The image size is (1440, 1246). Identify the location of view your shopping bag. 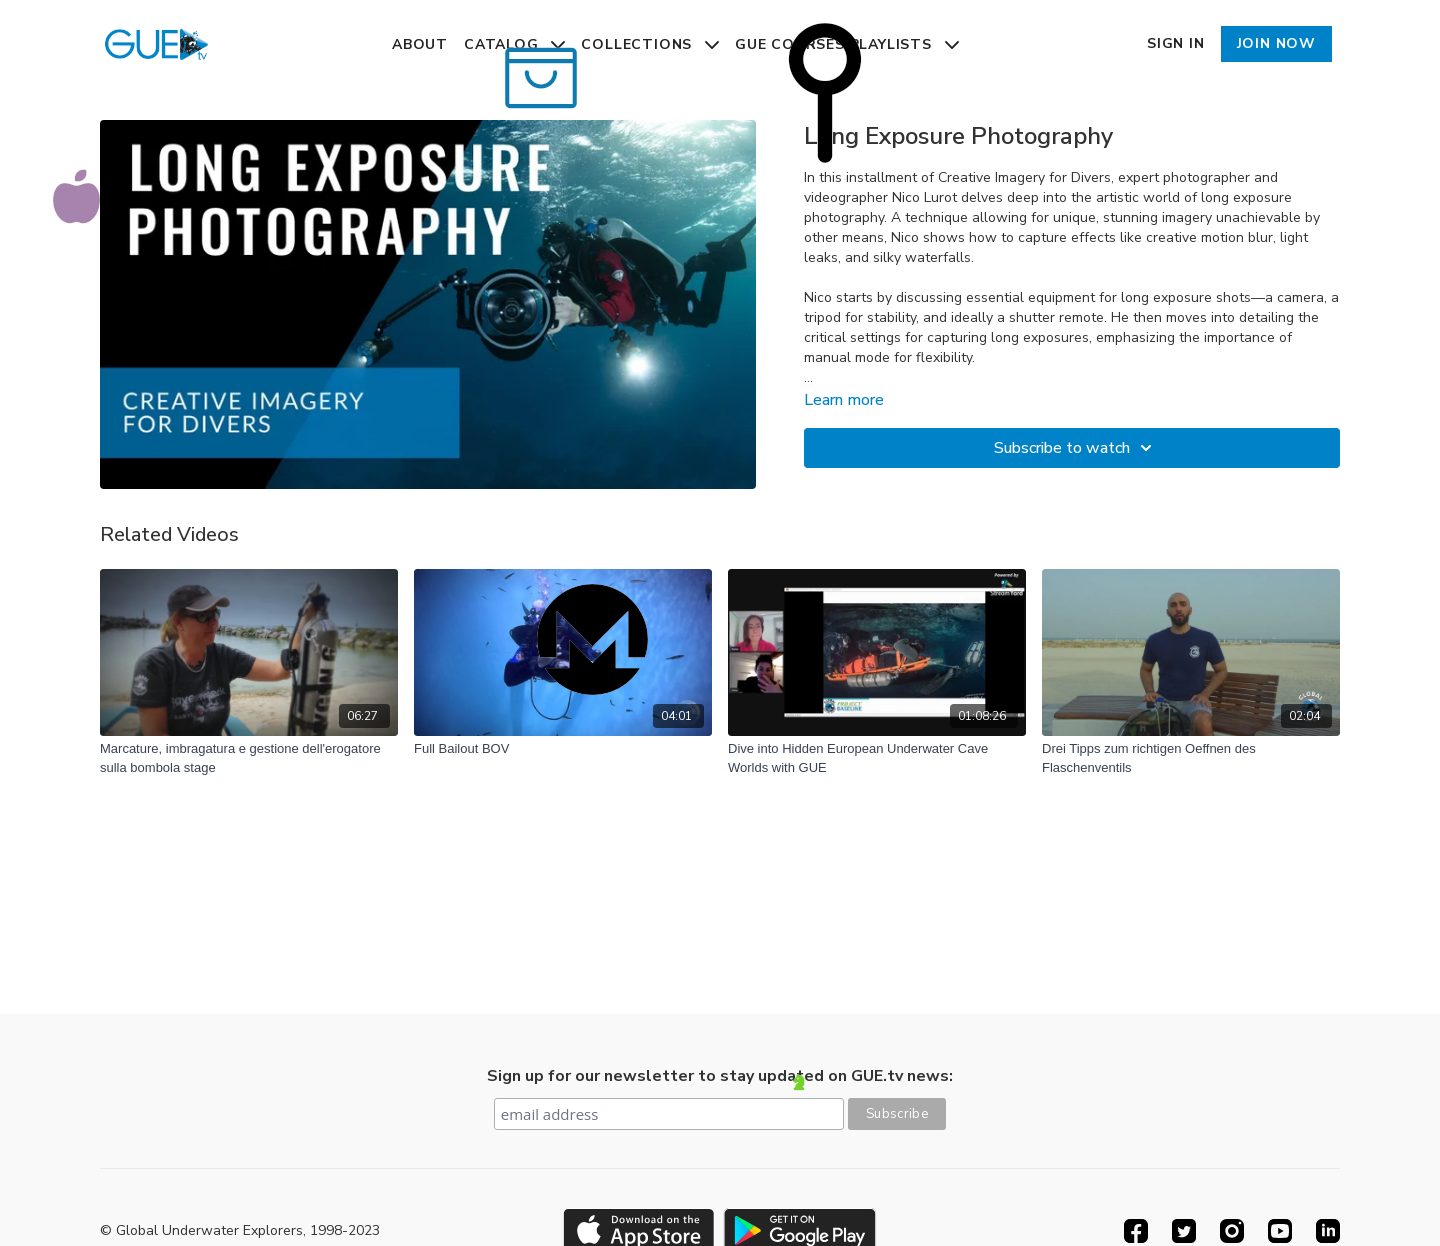
(541, 78).